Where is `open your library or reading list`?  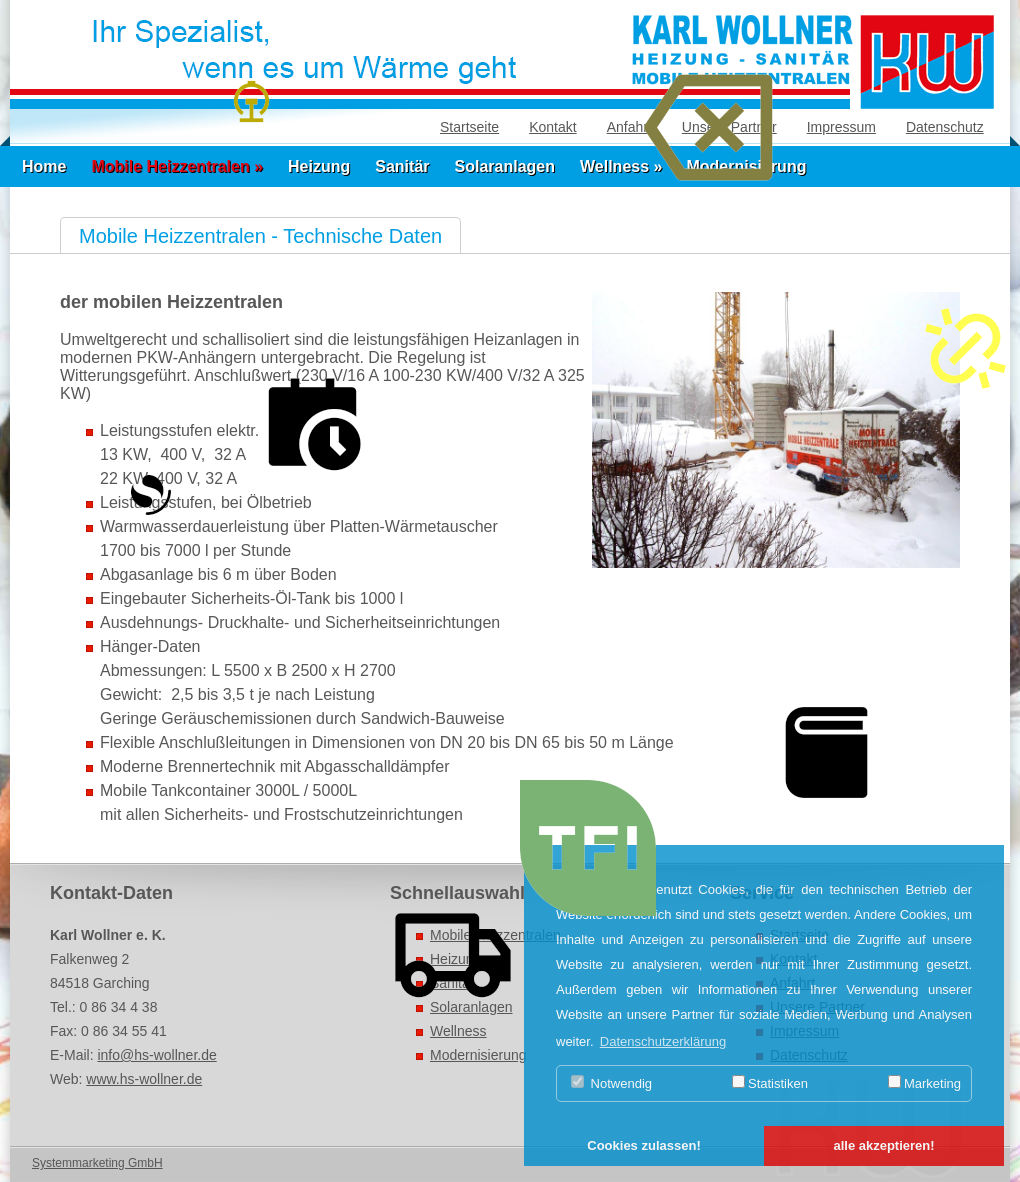 open your library or reading list is located at coordinates (826, 752).